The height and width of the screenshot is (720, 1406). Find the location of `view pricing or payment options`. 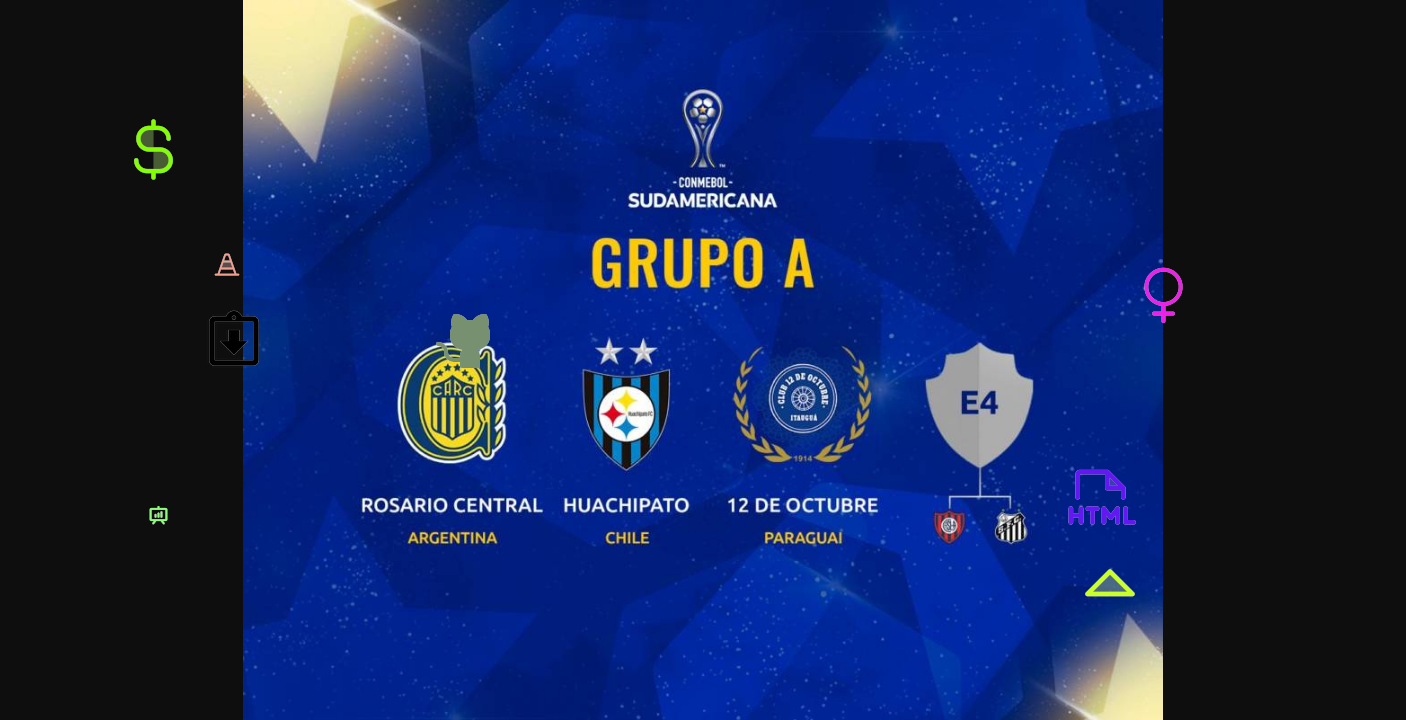

view pricing or payment options is located at coordinates (153, 149).